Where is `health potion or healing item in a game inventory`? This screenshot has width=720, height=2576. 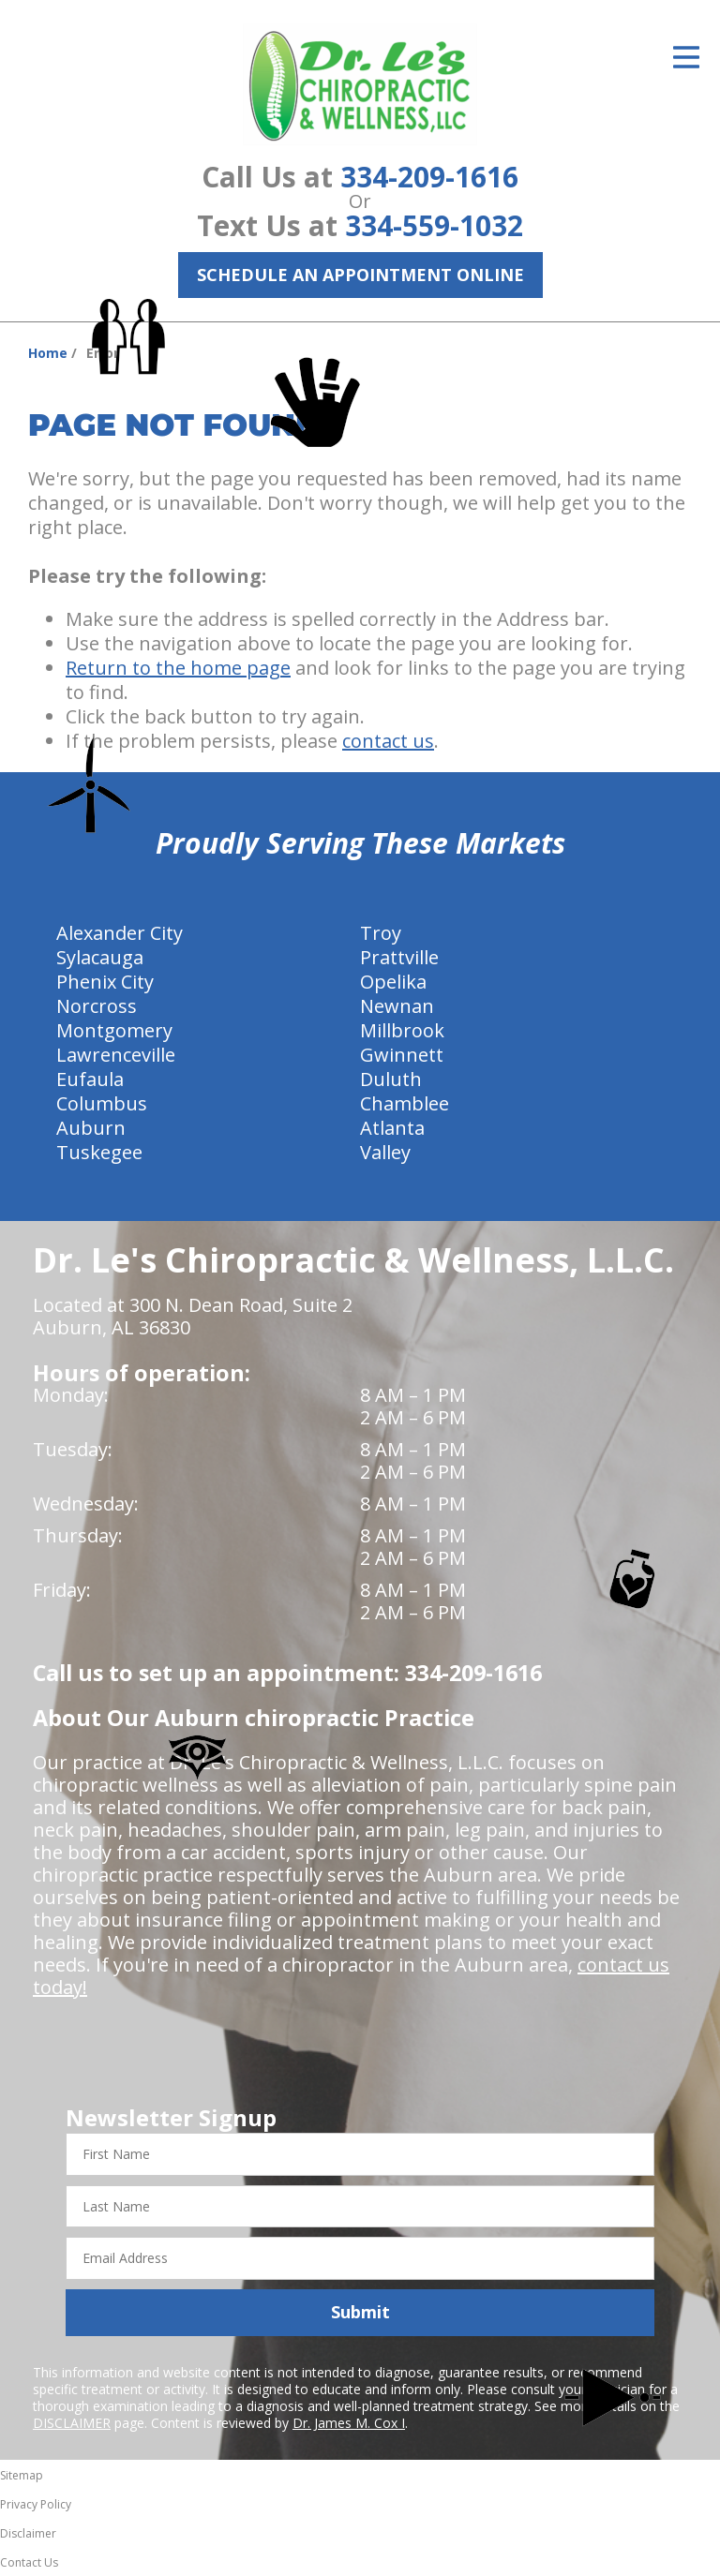
health potion or healing item in a game inventory is located at coordinates (632, 1578).